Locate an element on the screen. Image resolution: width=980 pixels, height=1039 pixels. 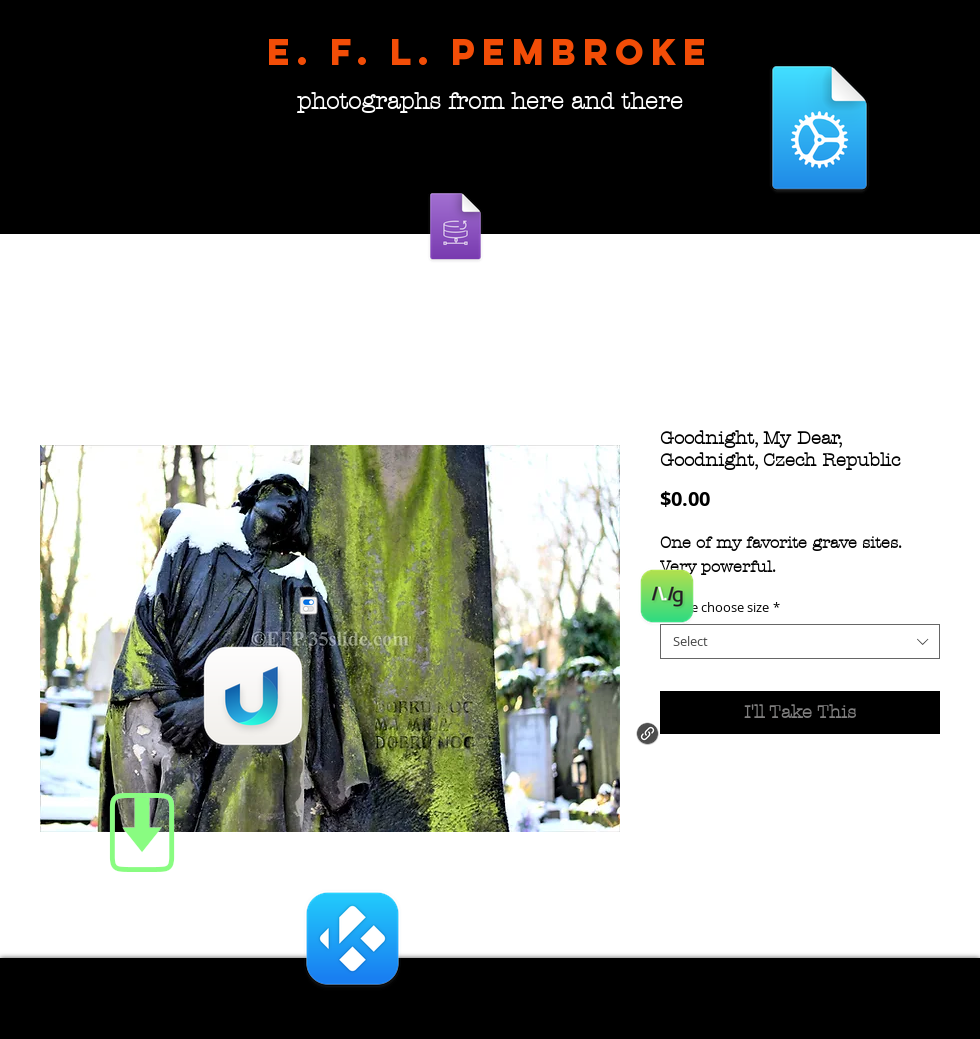
download a file or application is located at coordinates (144, 832).